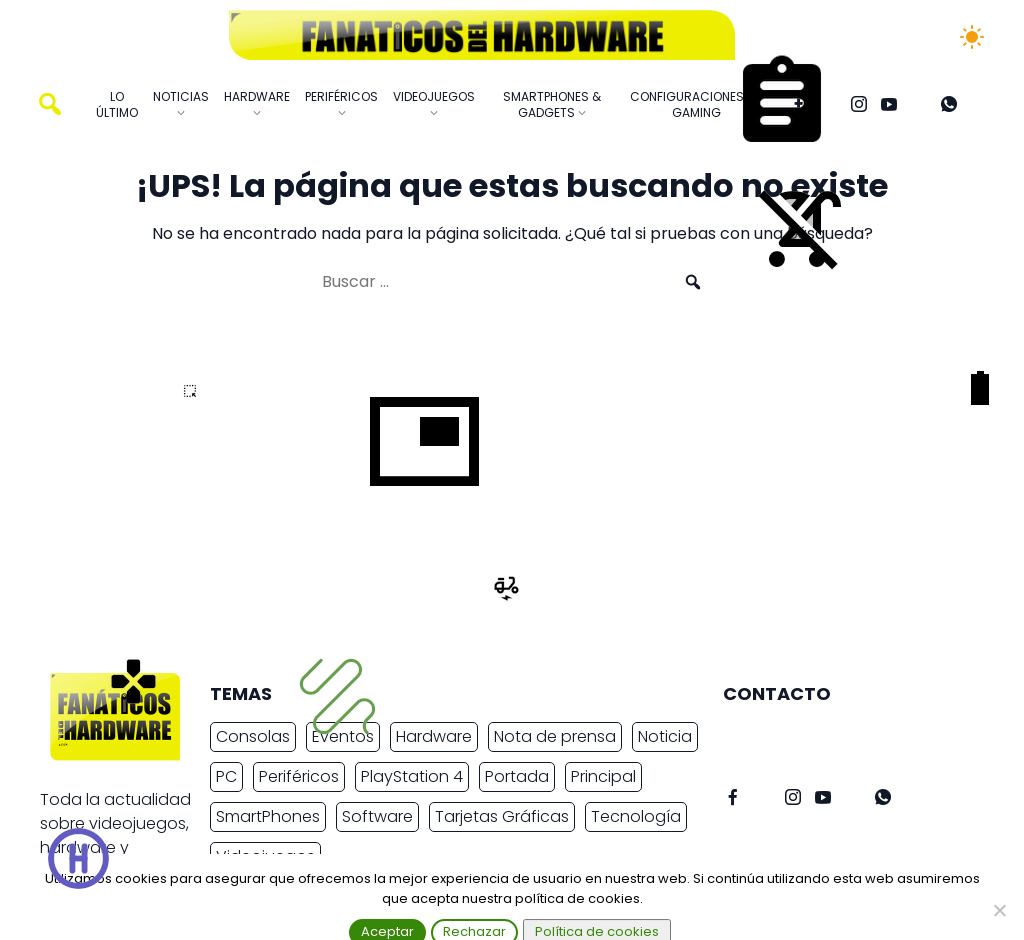  I want to click on access games or gaming section, so click(133, 681).